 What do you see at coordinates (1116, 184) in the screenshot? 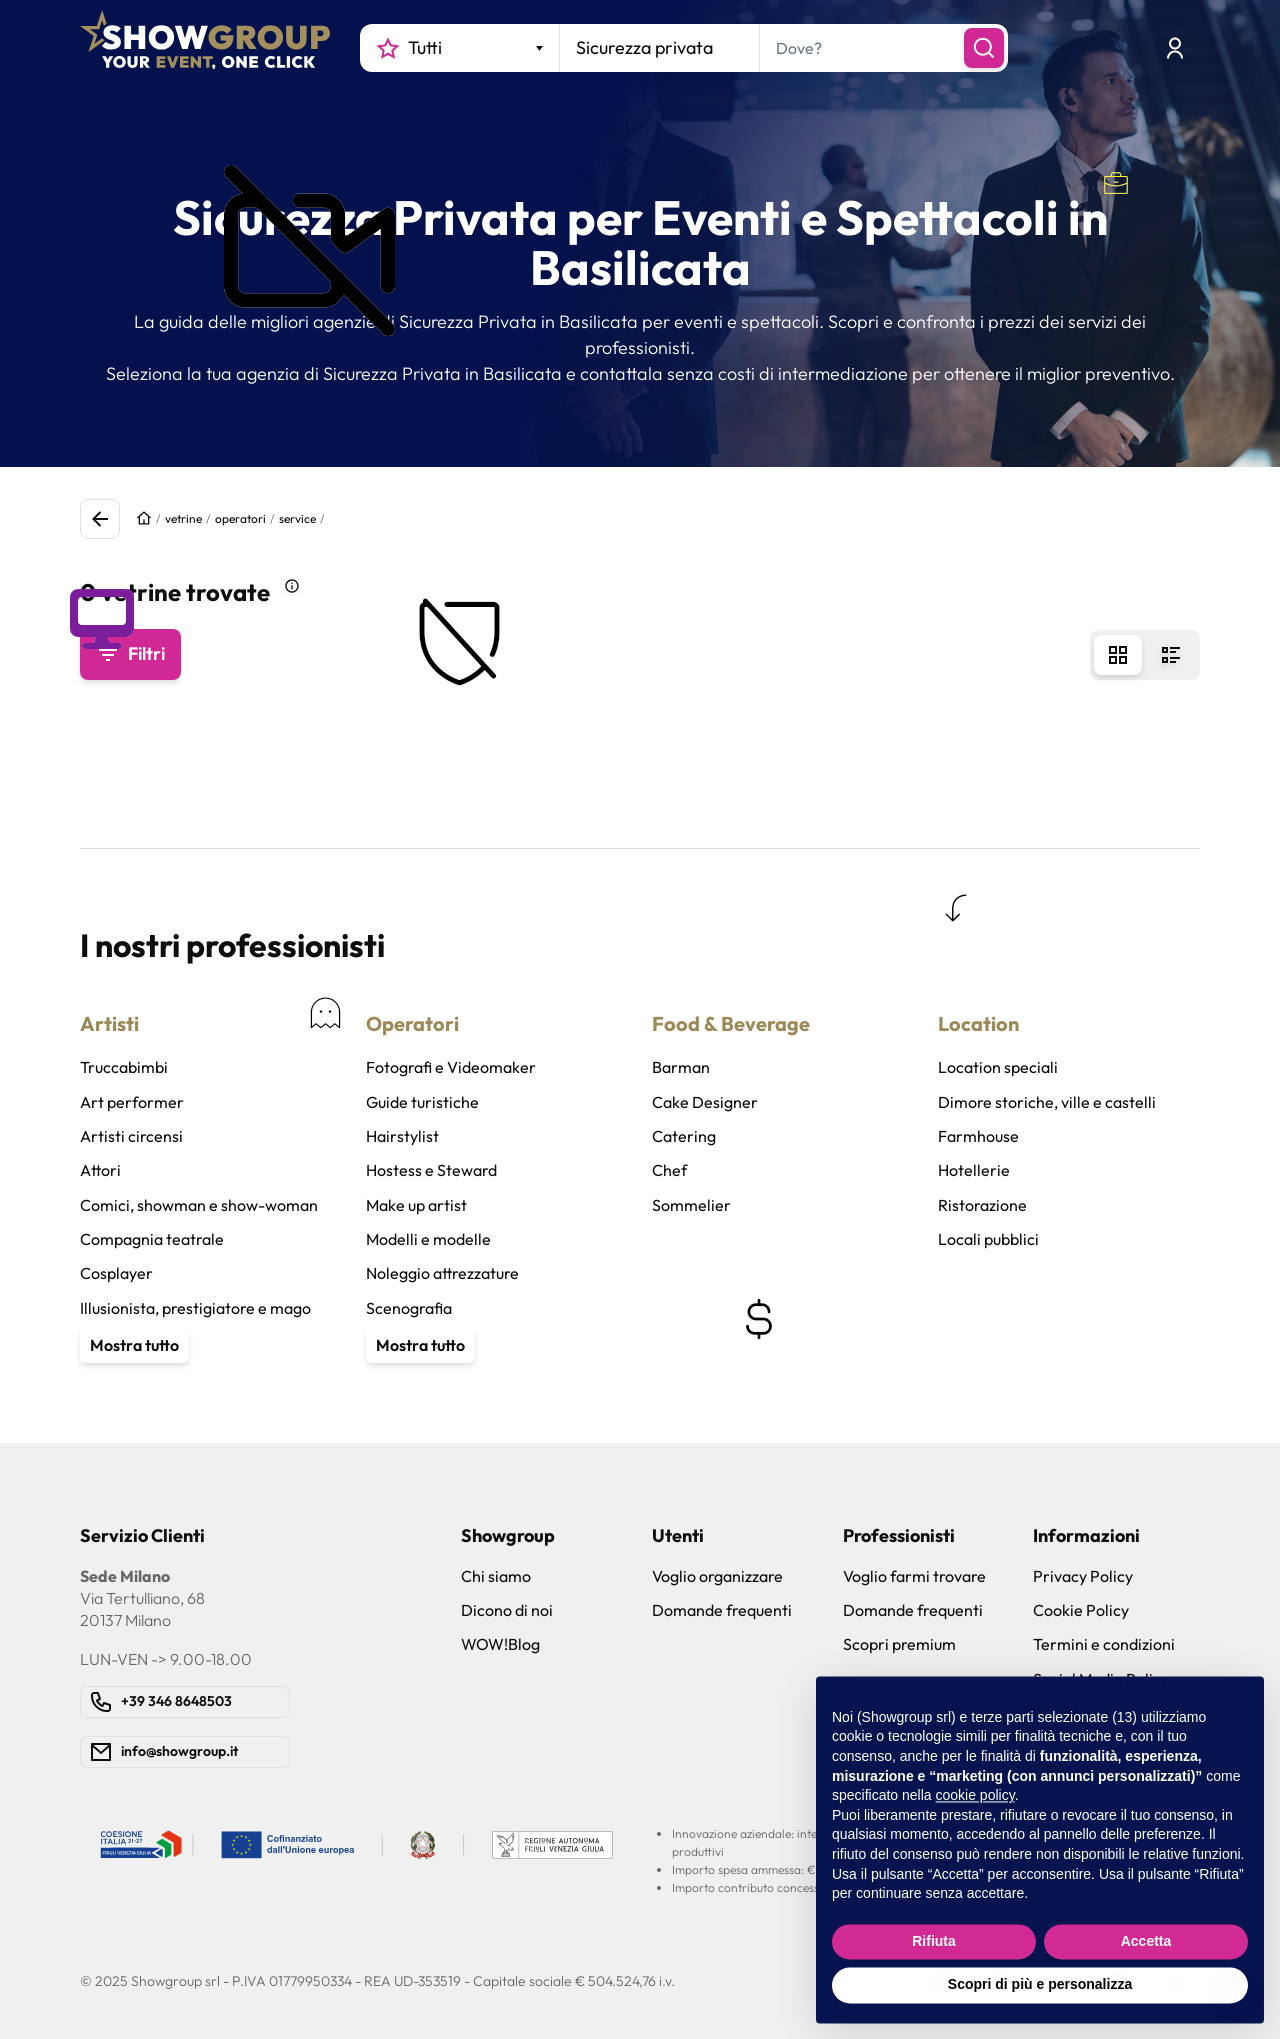
I see `access work or business-related content` at bounding box center [1116, 184].